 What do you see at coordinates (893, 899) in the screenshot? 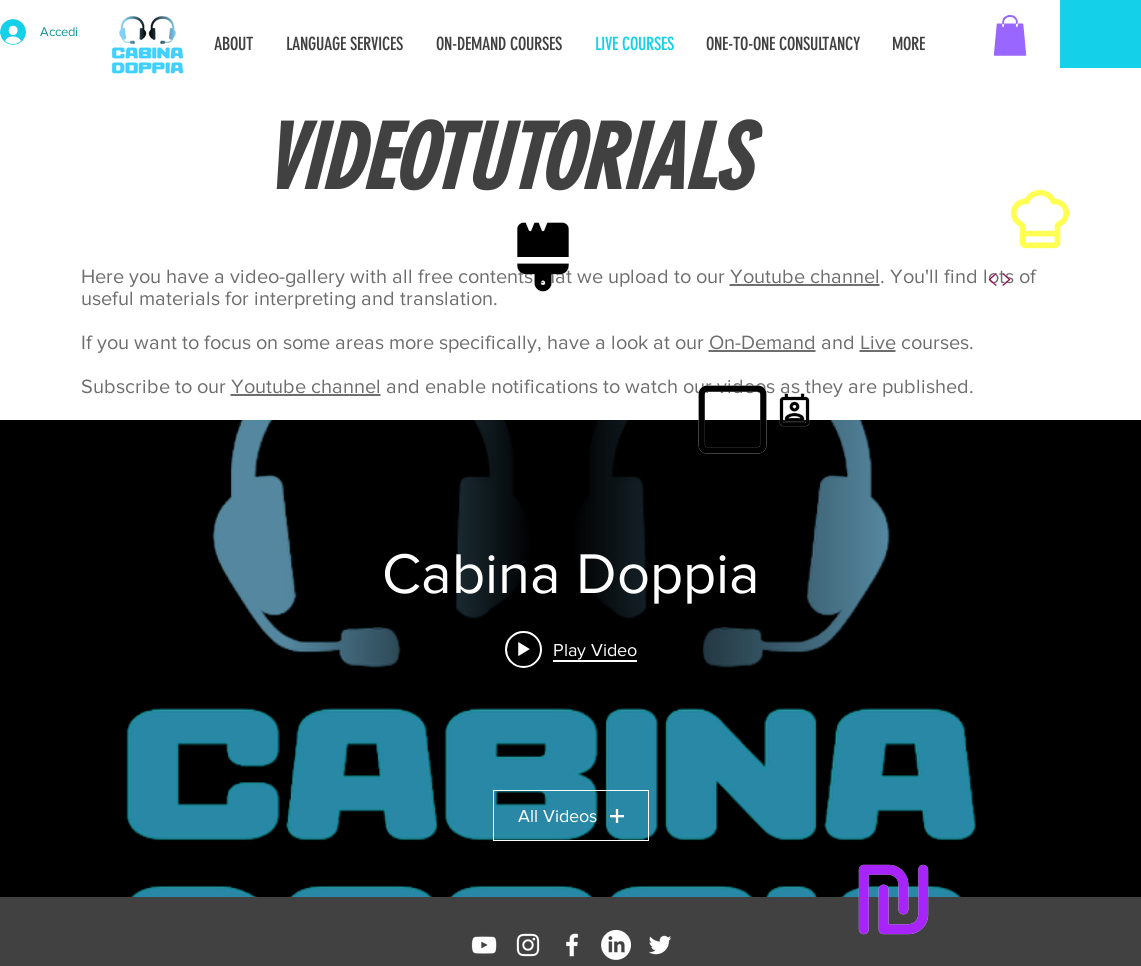
I see `indicates Israeli shekel currency` at bounding box center [893, 899].